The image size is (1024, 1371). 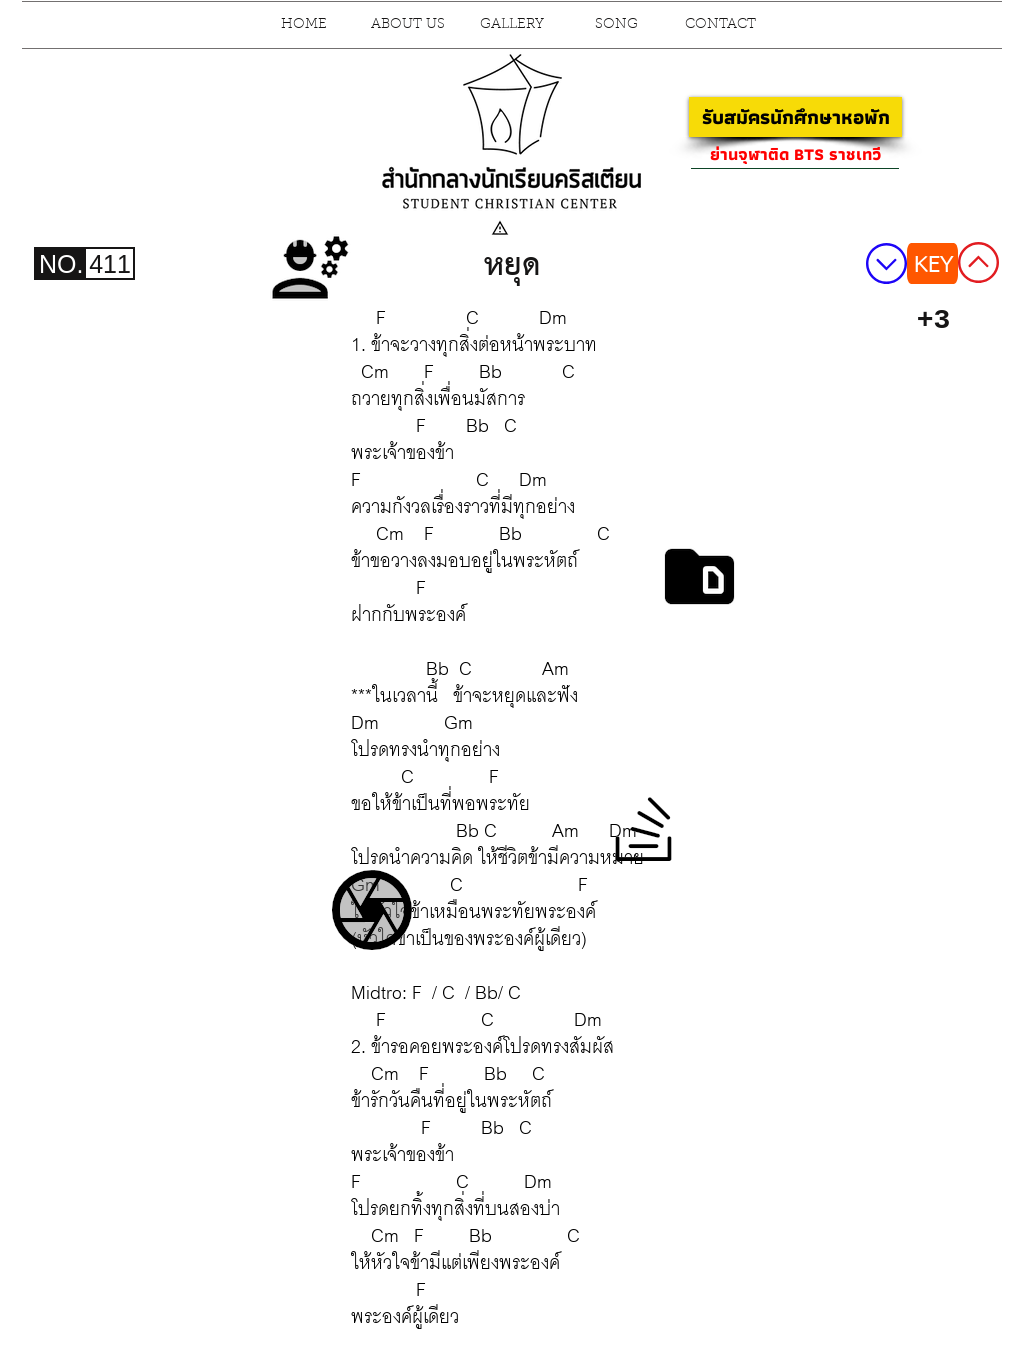 What do you see at coordinates (500, 228) in the screenshot?
I see `indicates a warning or potential issue` at bounding box center [500, 228].